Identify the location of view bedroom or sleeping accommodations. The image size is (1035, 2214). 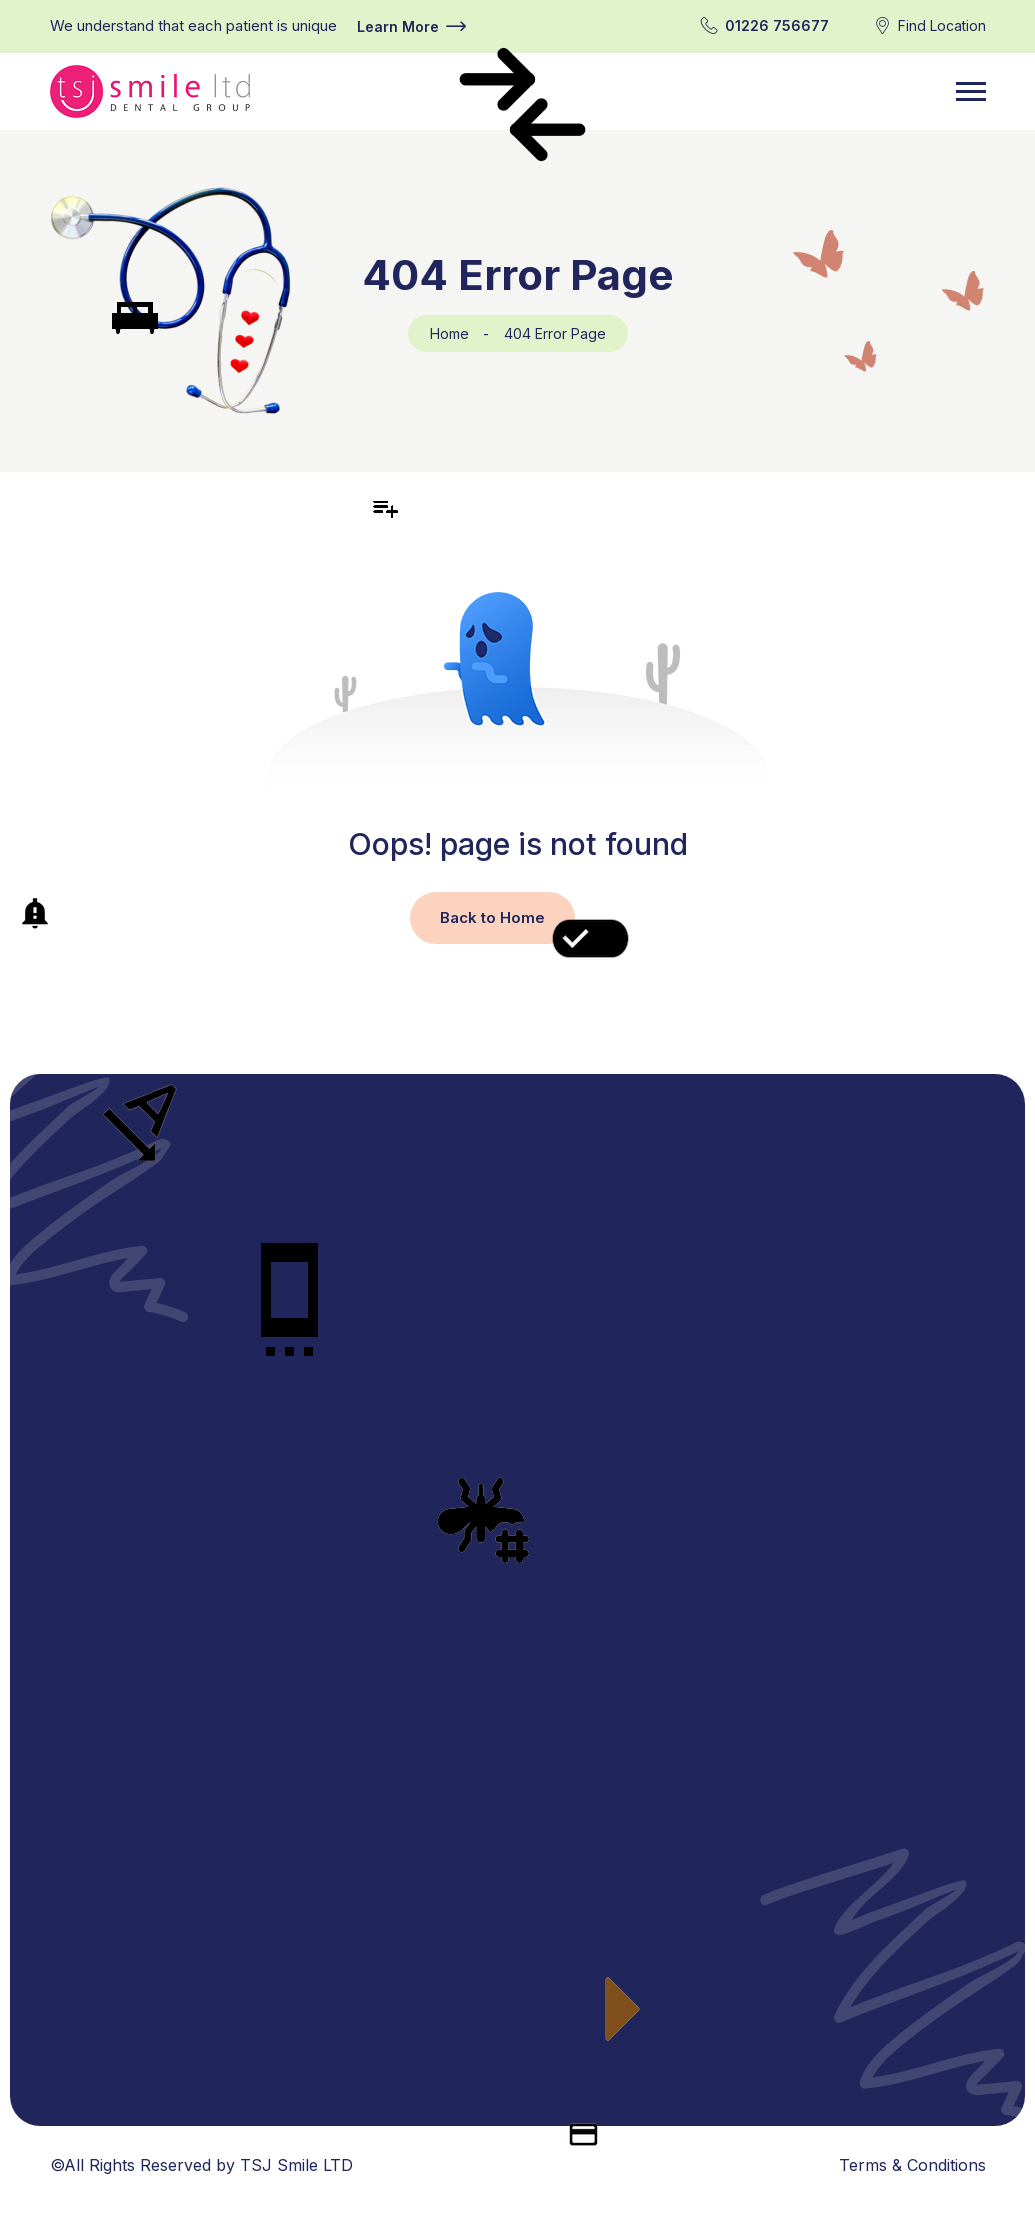
(135, 318).